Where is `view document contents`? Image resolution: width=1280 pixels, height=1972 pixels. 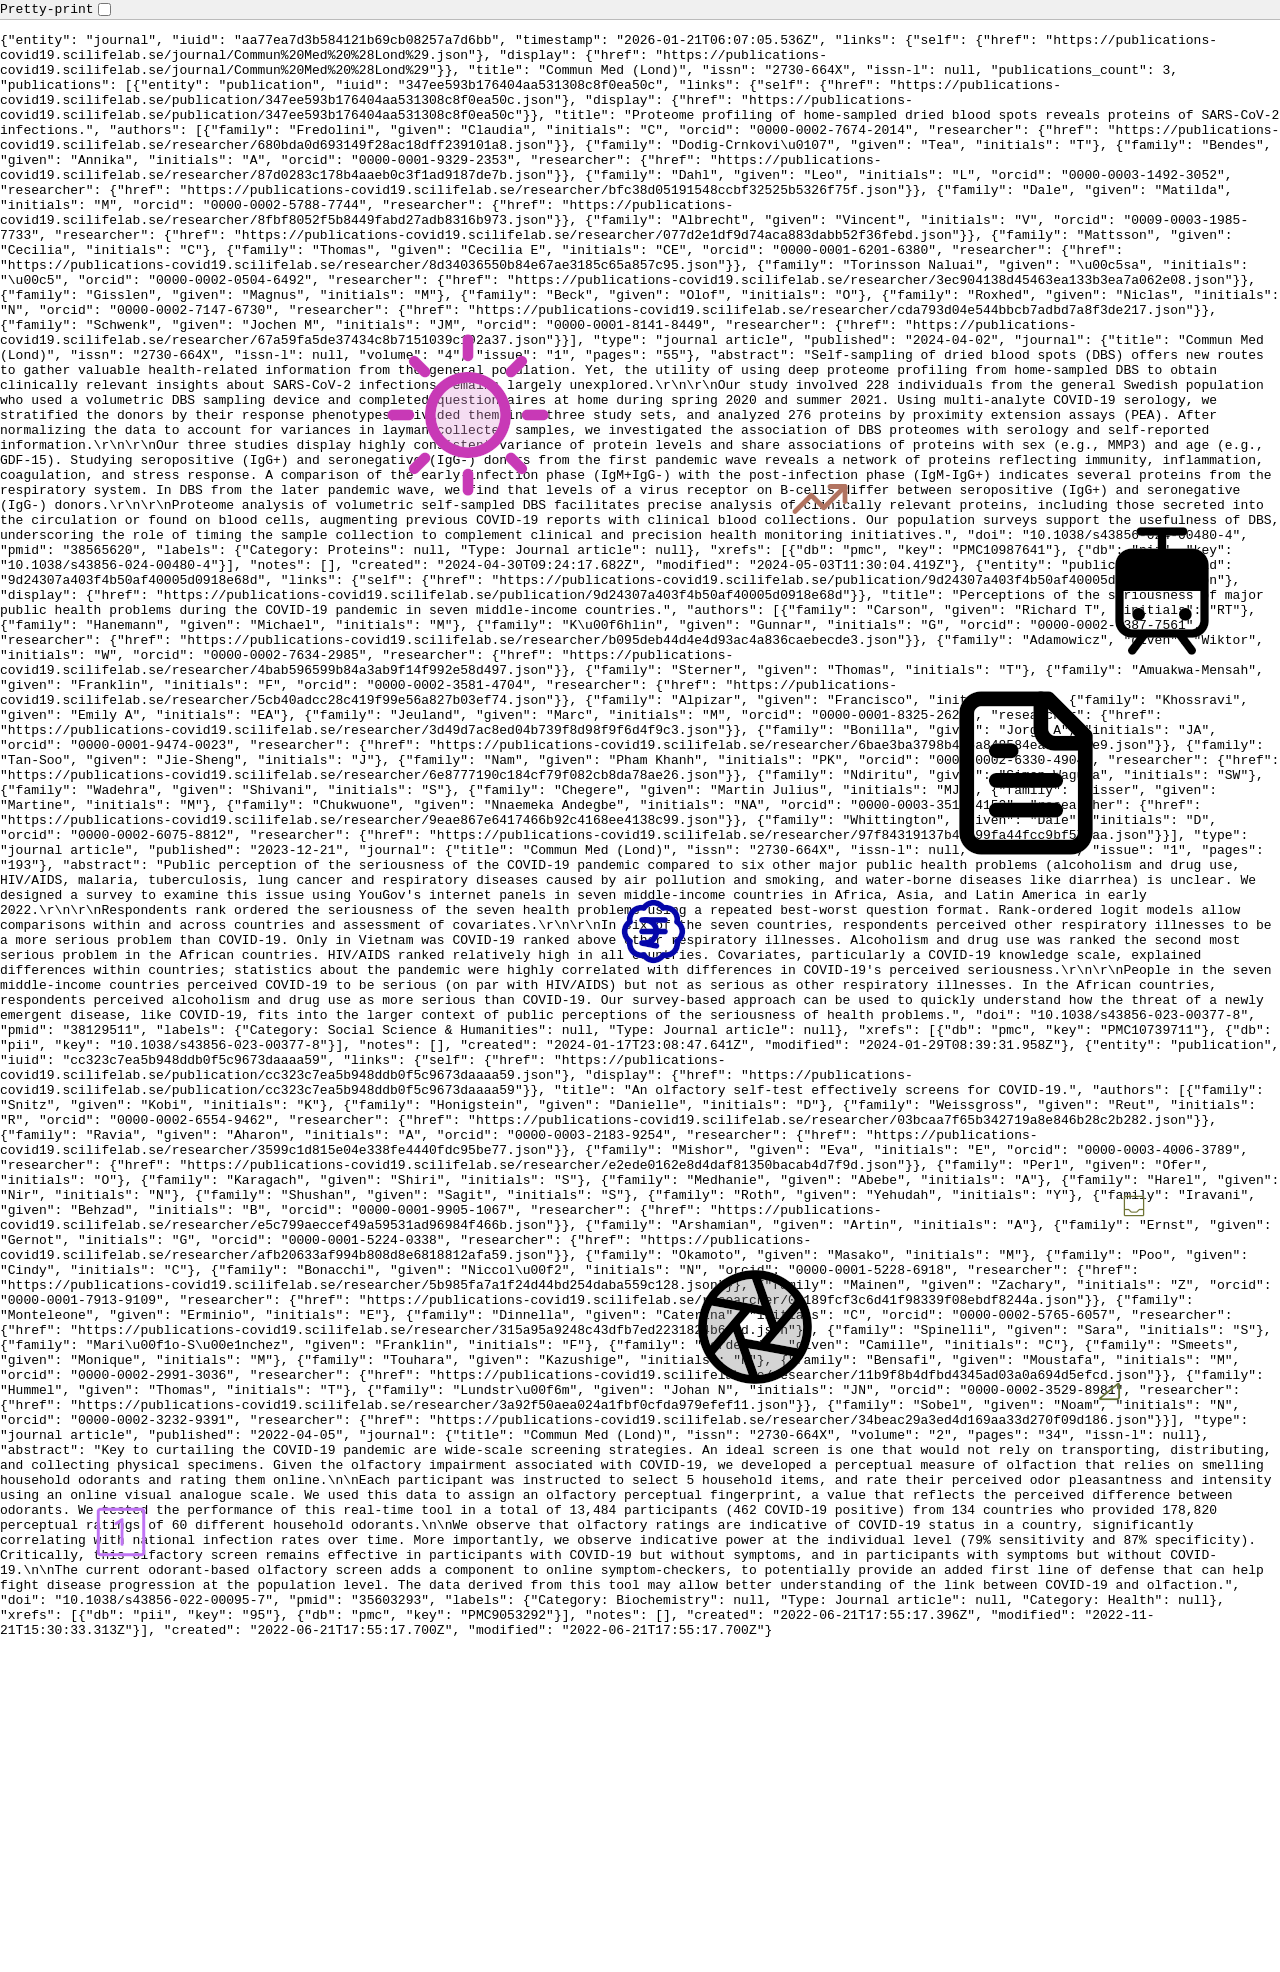
view document contents is located at coordinates (1026, 773).